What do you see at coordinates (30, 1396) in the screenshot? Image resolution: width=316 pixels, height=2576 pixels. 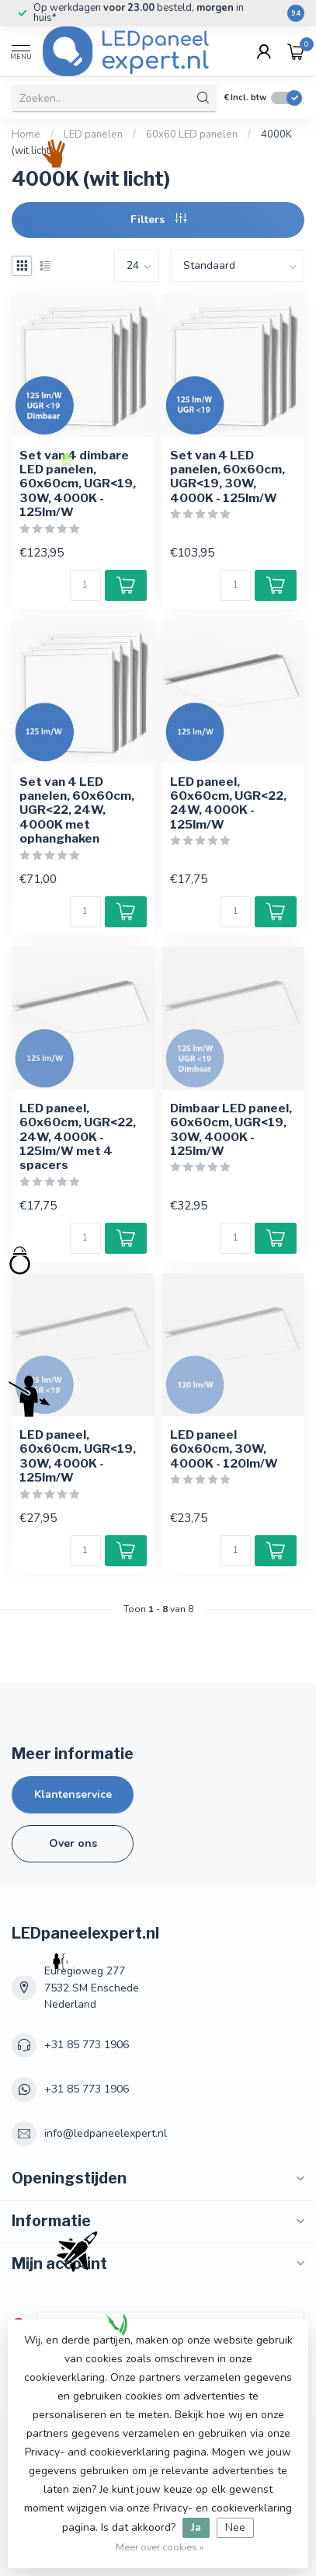 I see `indicates a piercing or stabbing attack in a game` at bounding box center [30, 1396].